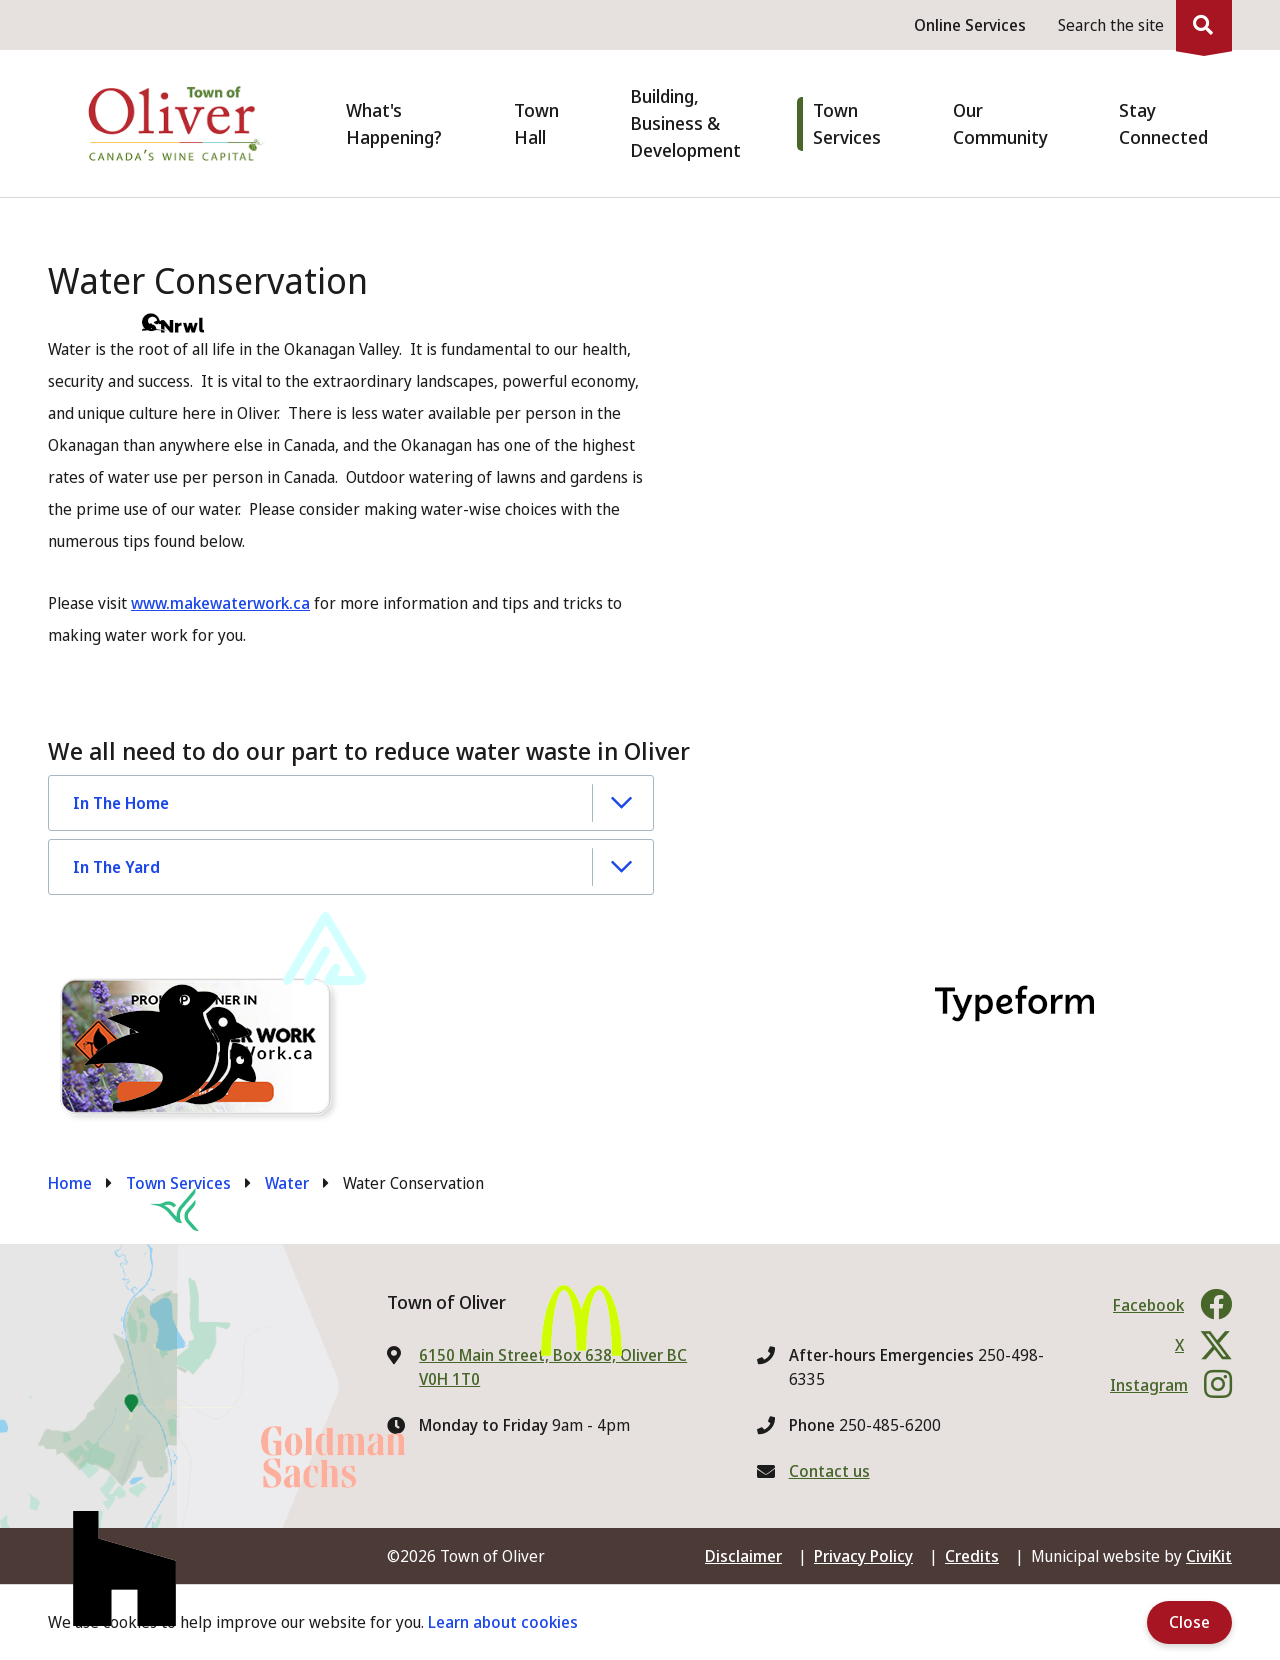 This screenshot has height=1660, width=1280. I want to click on arlo smart home security app, so click(174, 1209).